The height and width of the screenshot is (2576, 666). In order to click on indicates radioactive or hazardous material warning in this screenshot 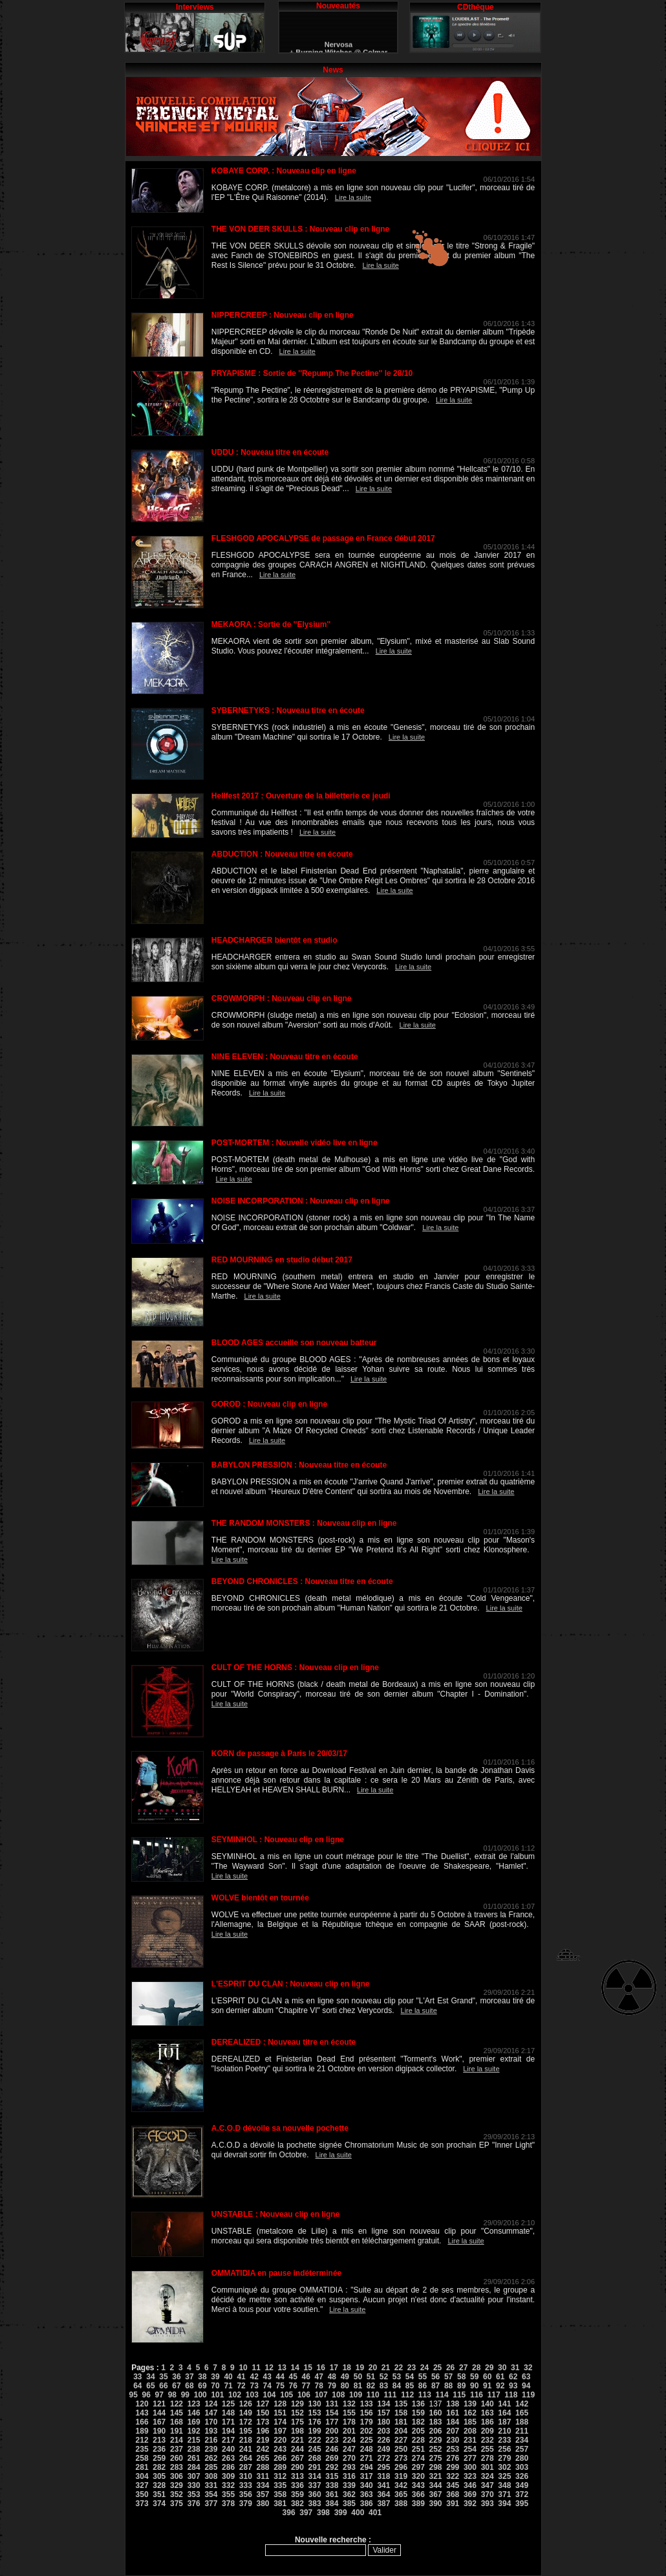, I will do `click(629, 1988)`.